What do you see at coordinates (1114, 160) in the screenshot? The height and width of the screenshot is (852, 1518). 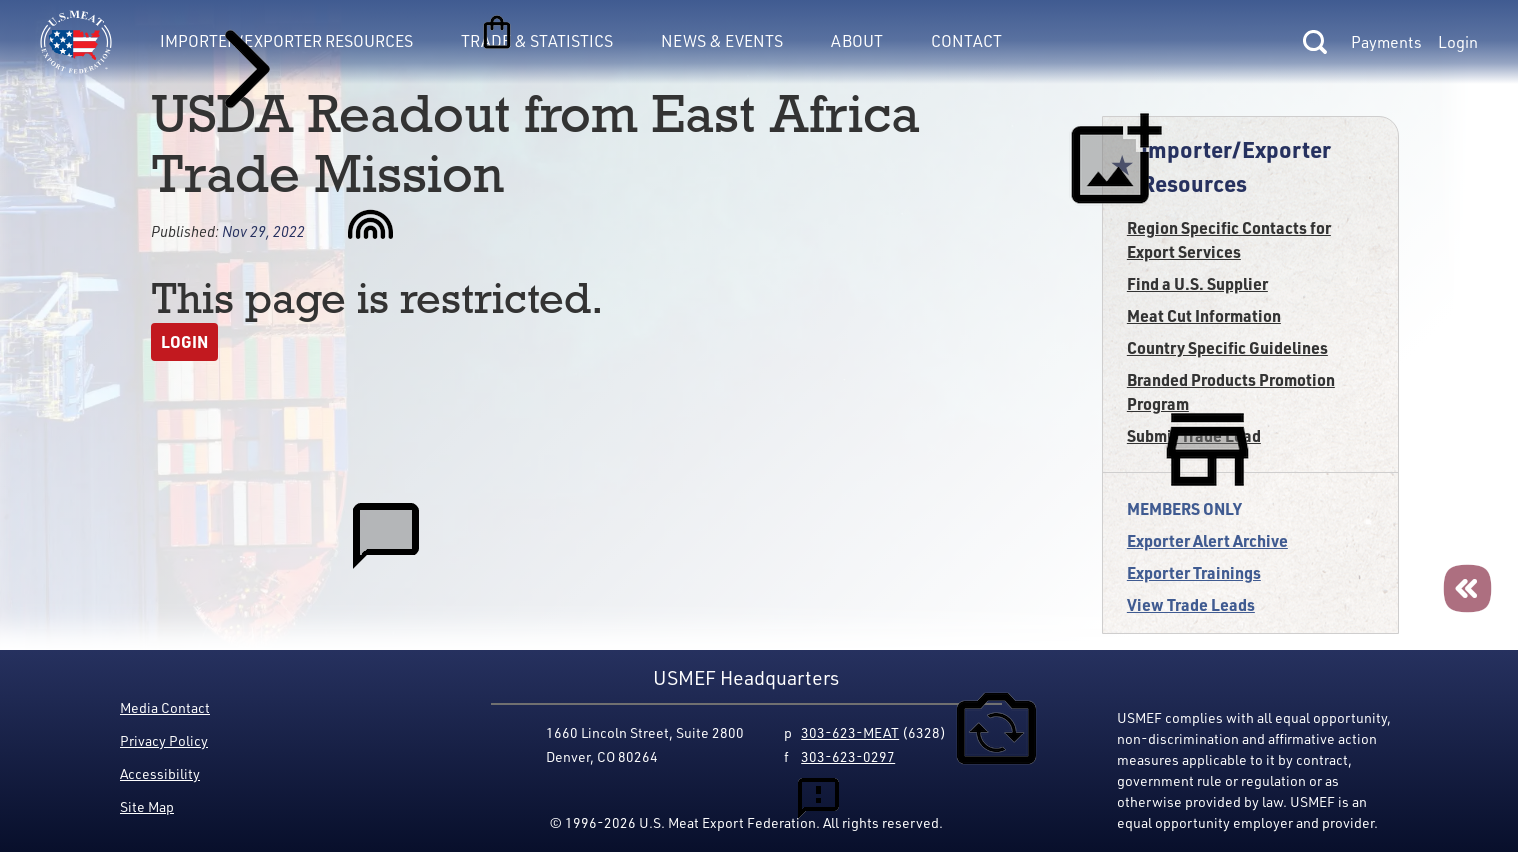 I see `add a new photo to your gallery` at bounding box center [1114, 160].